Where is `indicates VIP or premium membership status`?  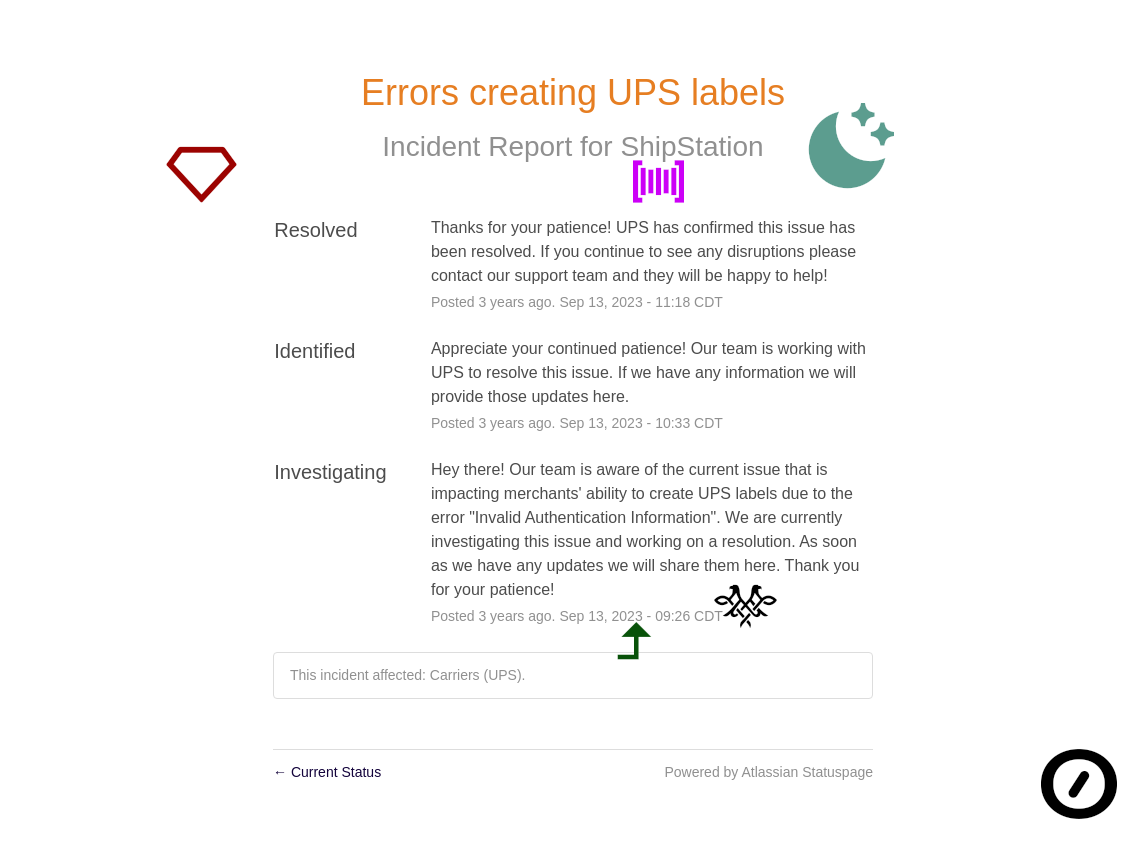 indicates VIP or premium membership status is located at coordinates (201, 173).